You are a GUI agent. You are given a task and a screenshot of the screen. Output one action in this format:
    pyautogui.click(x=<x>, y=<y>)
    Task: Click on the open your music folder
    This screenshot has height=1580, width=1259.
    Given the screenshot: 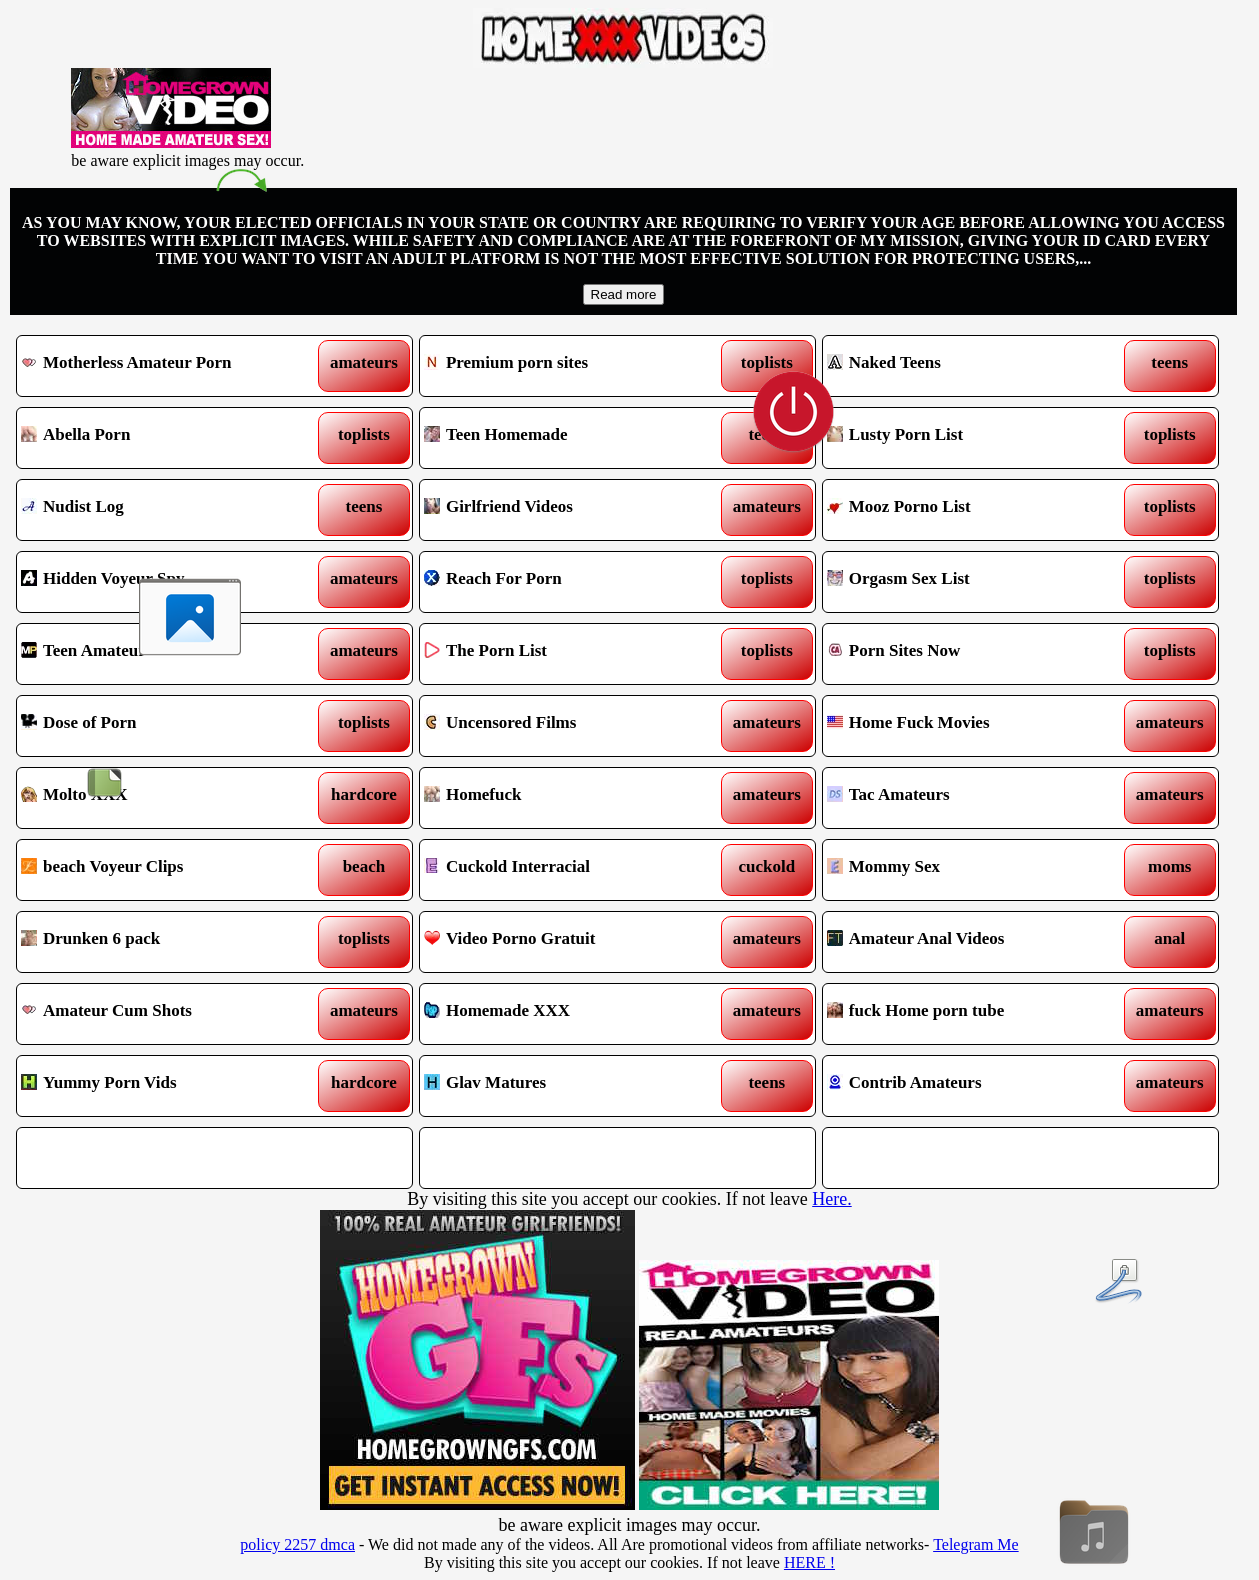 What is the action you would take?
    pyautogui.click(x=1094, y=1532)
    